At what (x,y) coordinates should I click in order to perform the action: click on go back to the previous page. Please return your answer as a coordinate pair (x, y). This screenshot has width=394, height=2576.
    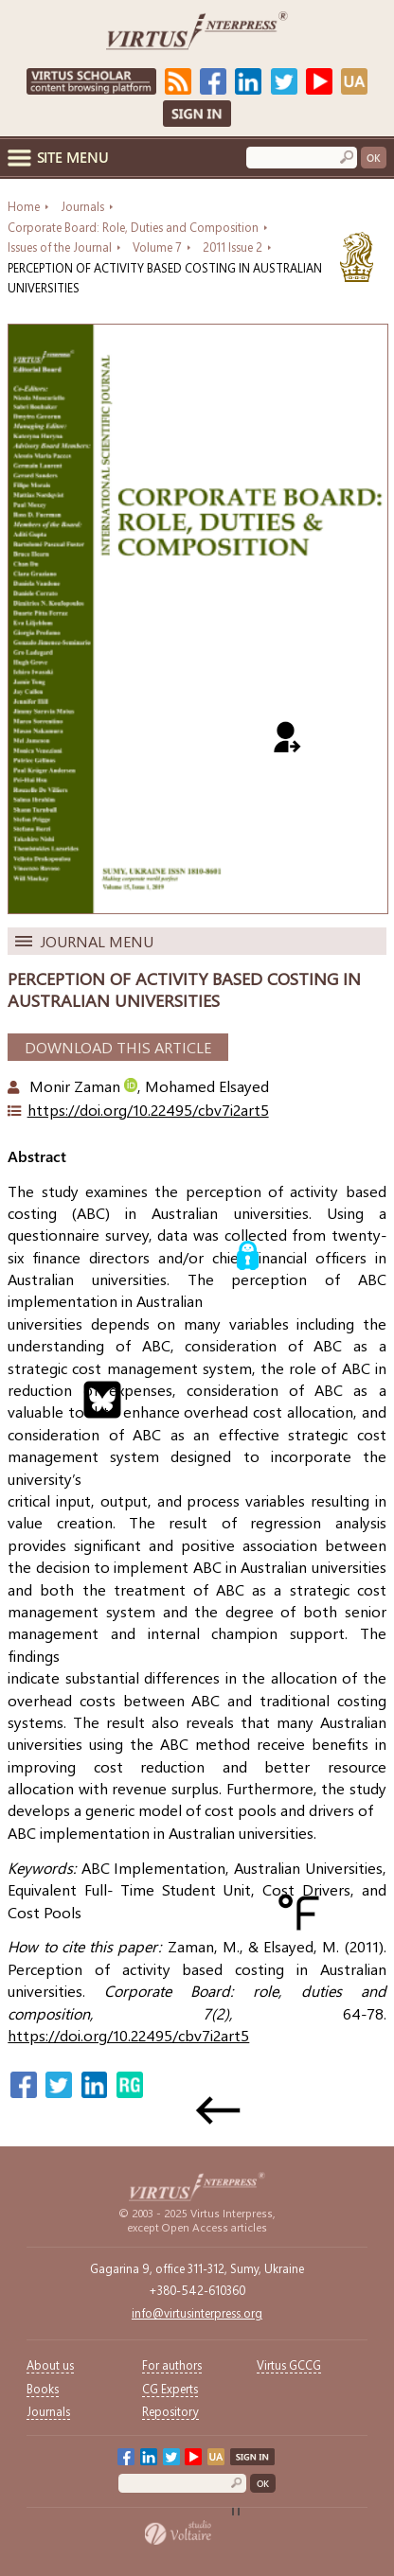
    Looking at the image, I should click on (218, 2110).